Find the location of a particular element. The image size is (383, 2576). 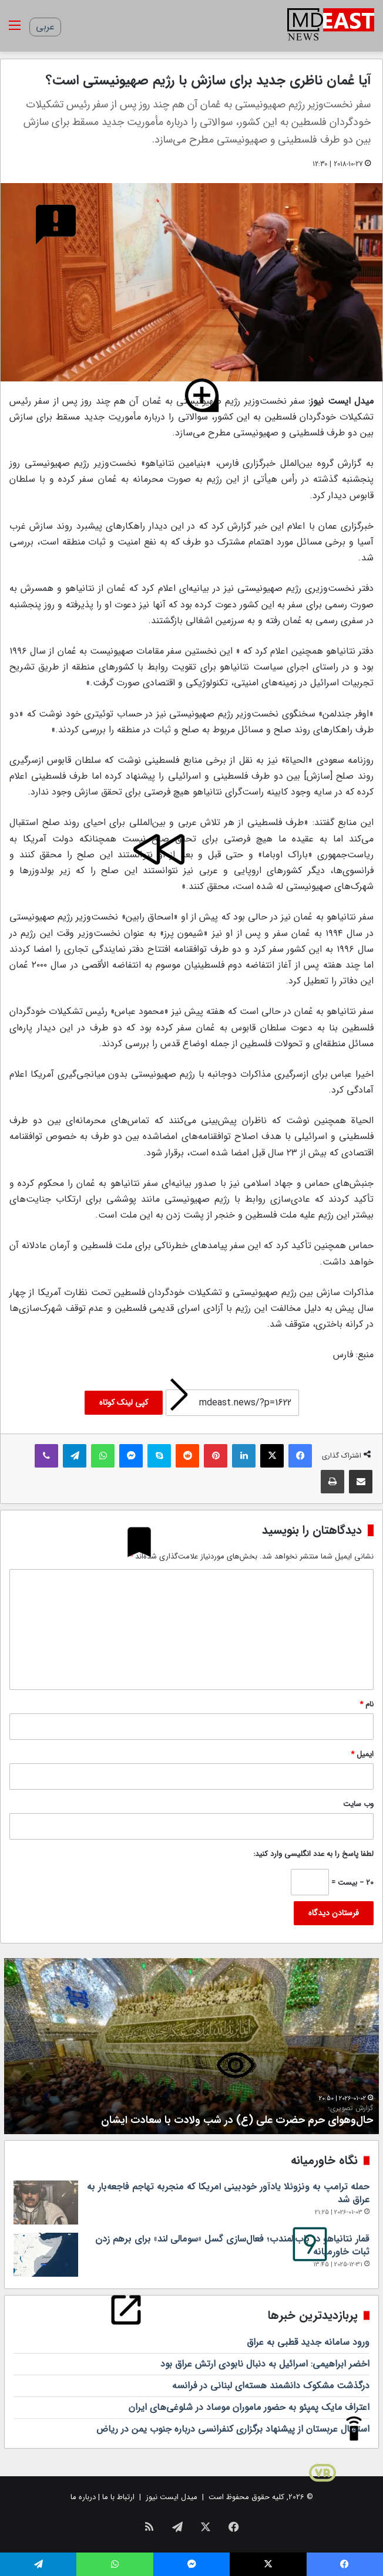

bookmark this item is located at coordinates (139, 1542).